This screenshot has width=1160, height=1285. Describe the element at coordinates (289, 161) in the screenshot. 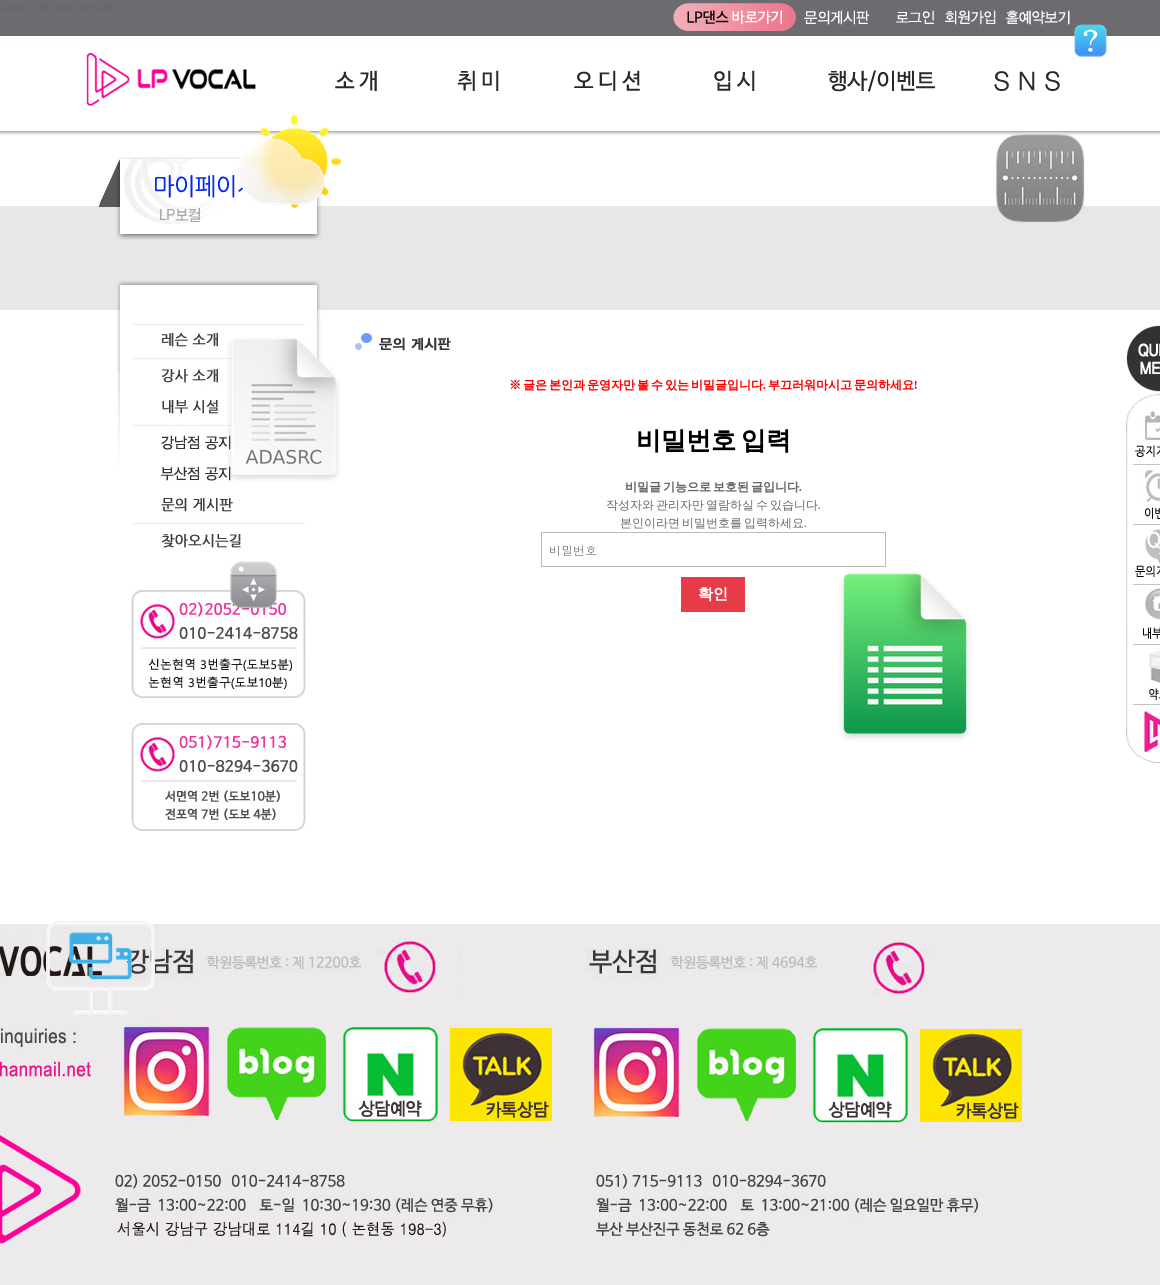

I see `indicates partly cloudy weather conditions` at that location.